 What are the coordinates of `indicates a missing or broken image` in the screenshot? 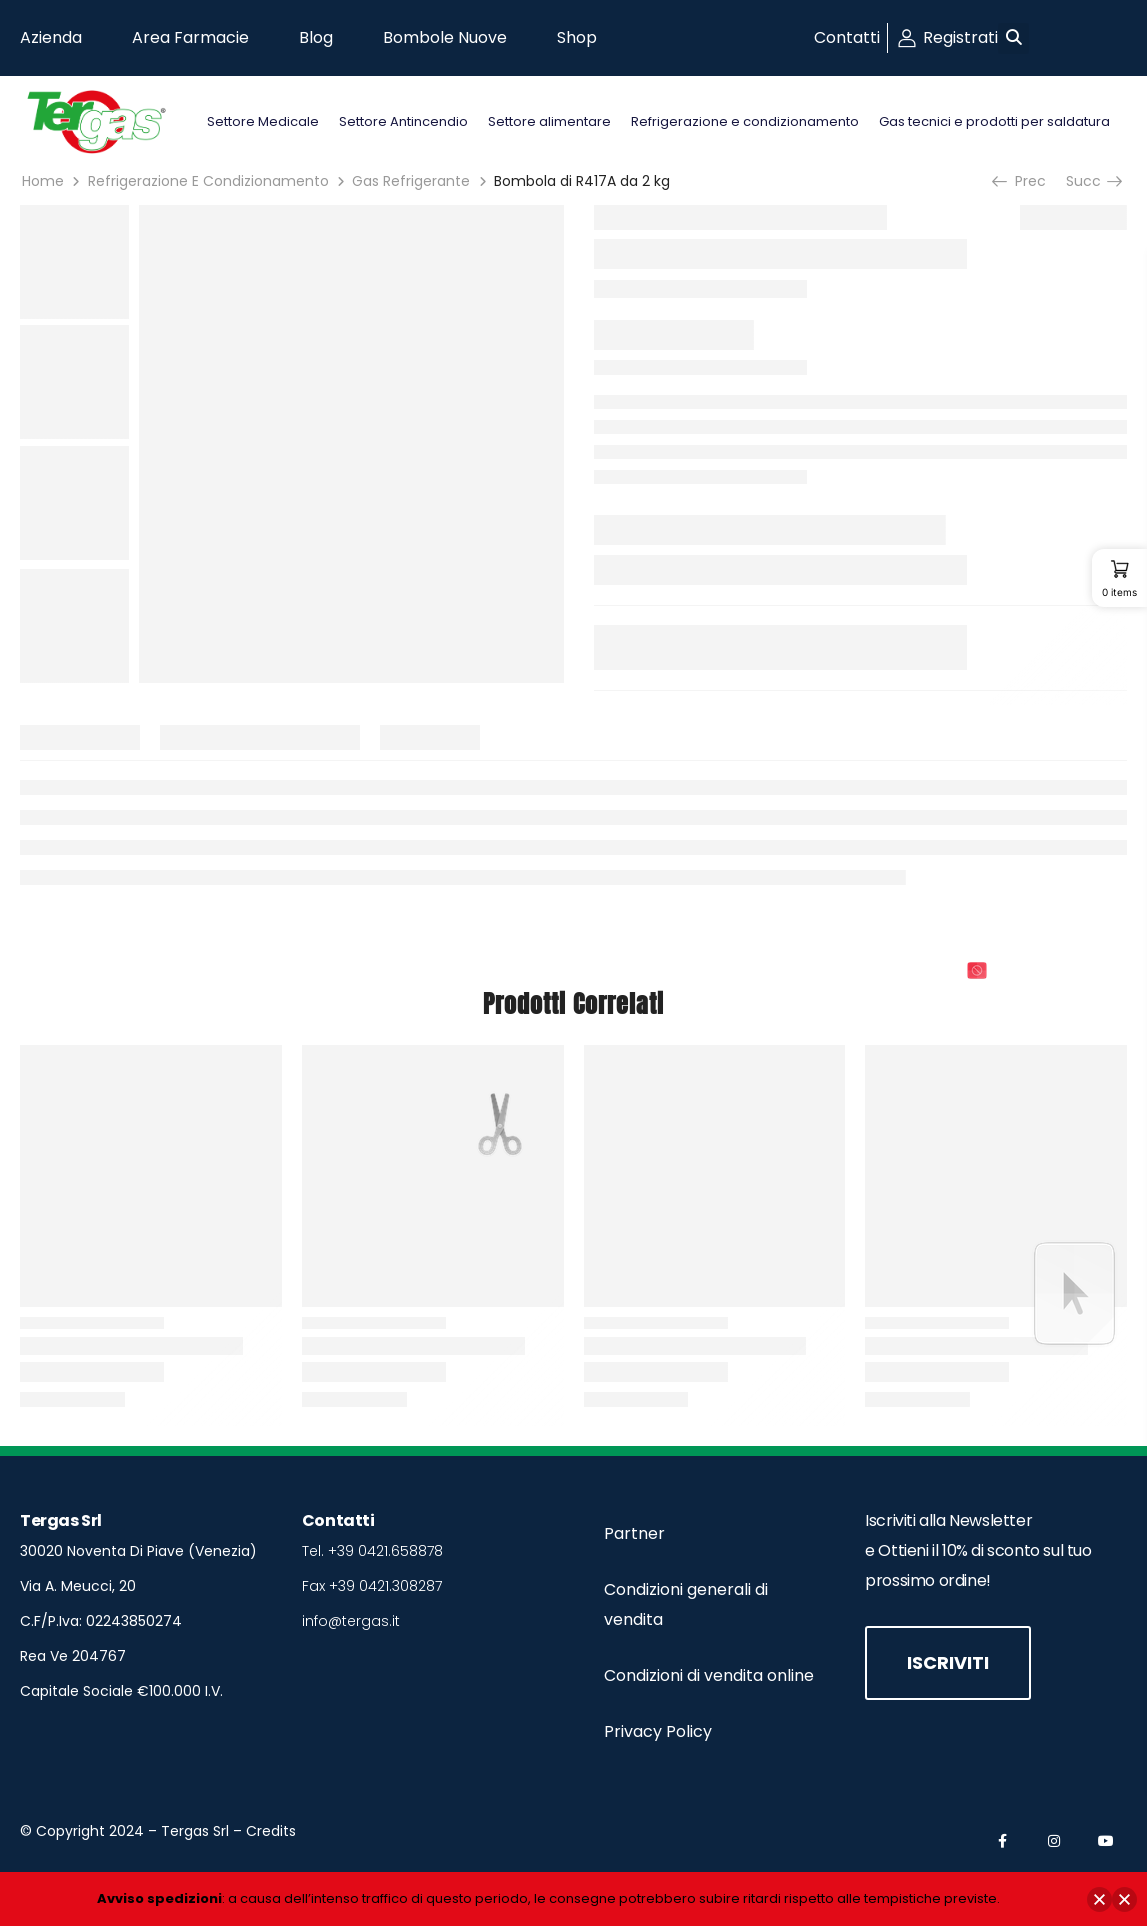 It's located at (977, 970).